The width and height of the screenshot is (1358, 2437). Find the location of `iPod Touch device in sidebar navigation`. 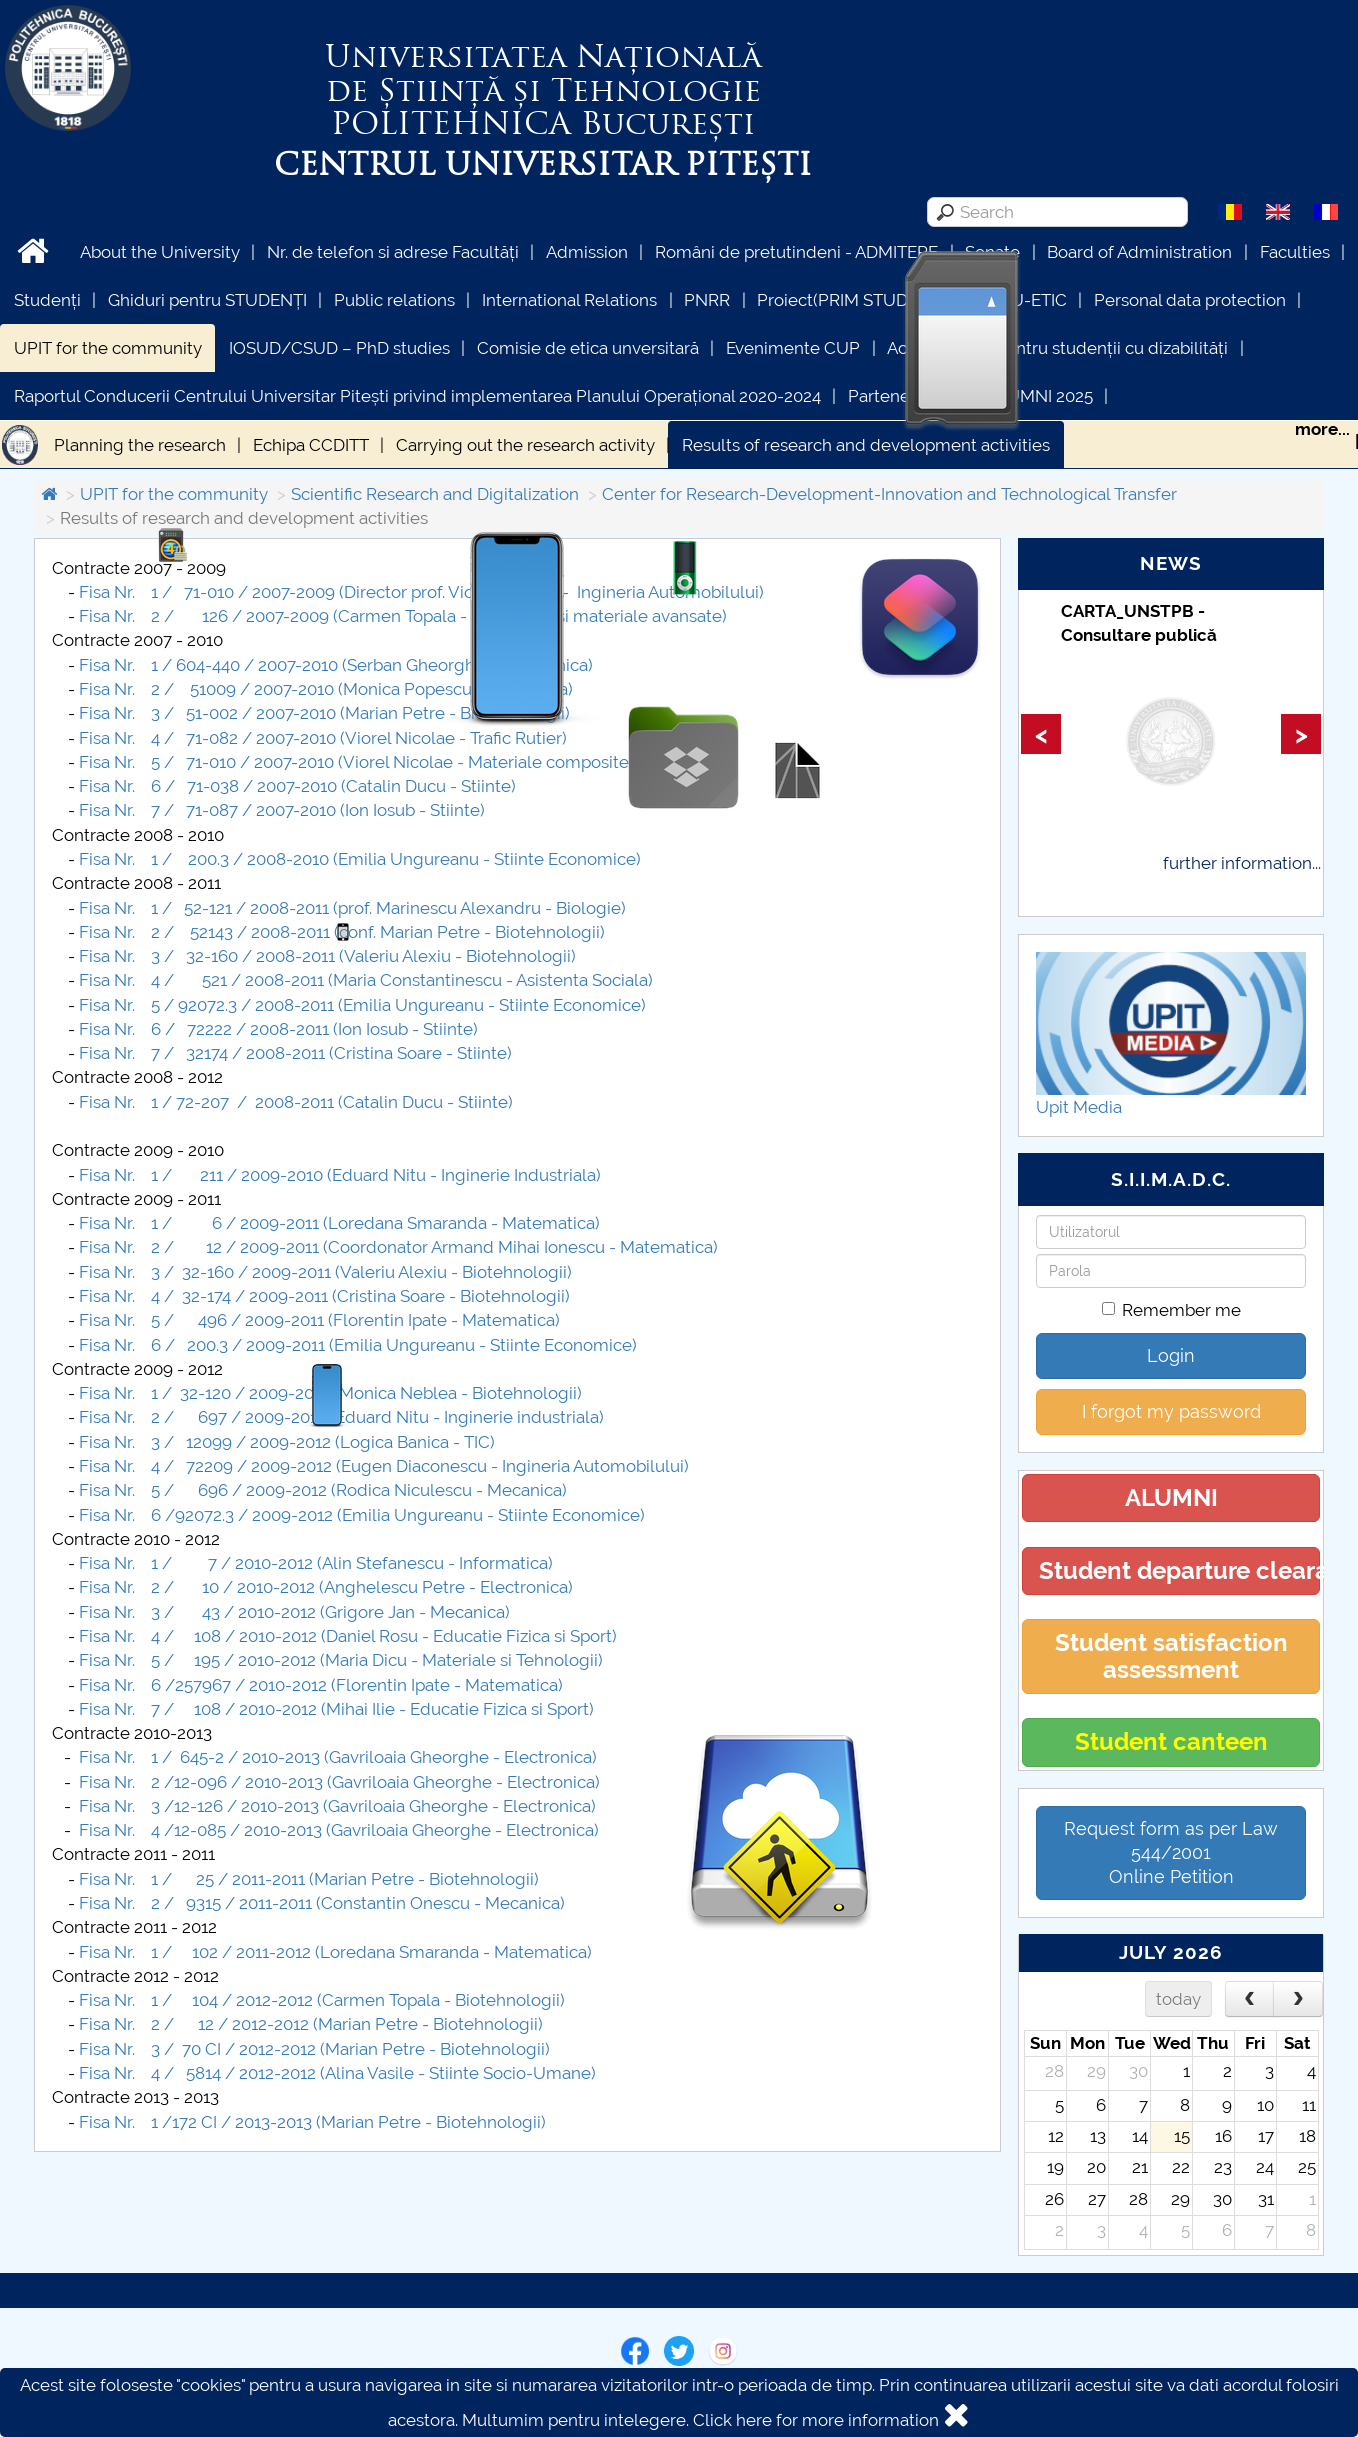

iPod Touch device in sidebar navigation is located at coordinates (343, 932).